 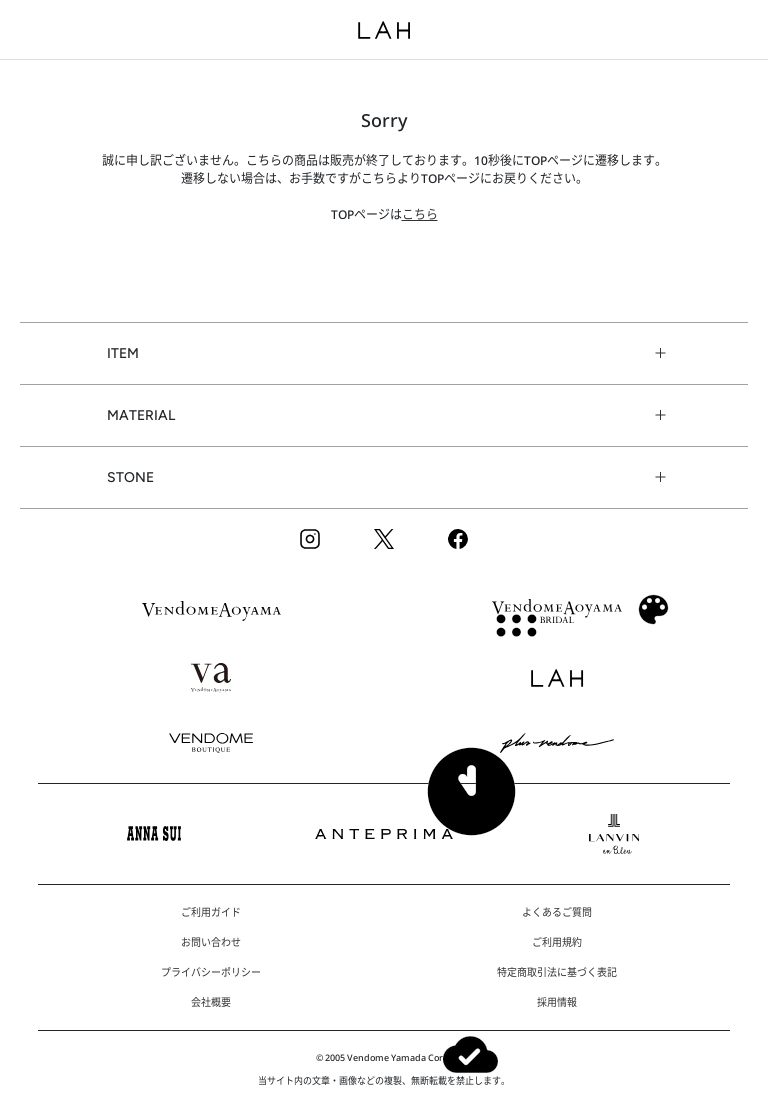 What do you see at coordinates (653, 609) in the screenshot?
I see `access color or theme customization options` at bounding box center [653, 609].